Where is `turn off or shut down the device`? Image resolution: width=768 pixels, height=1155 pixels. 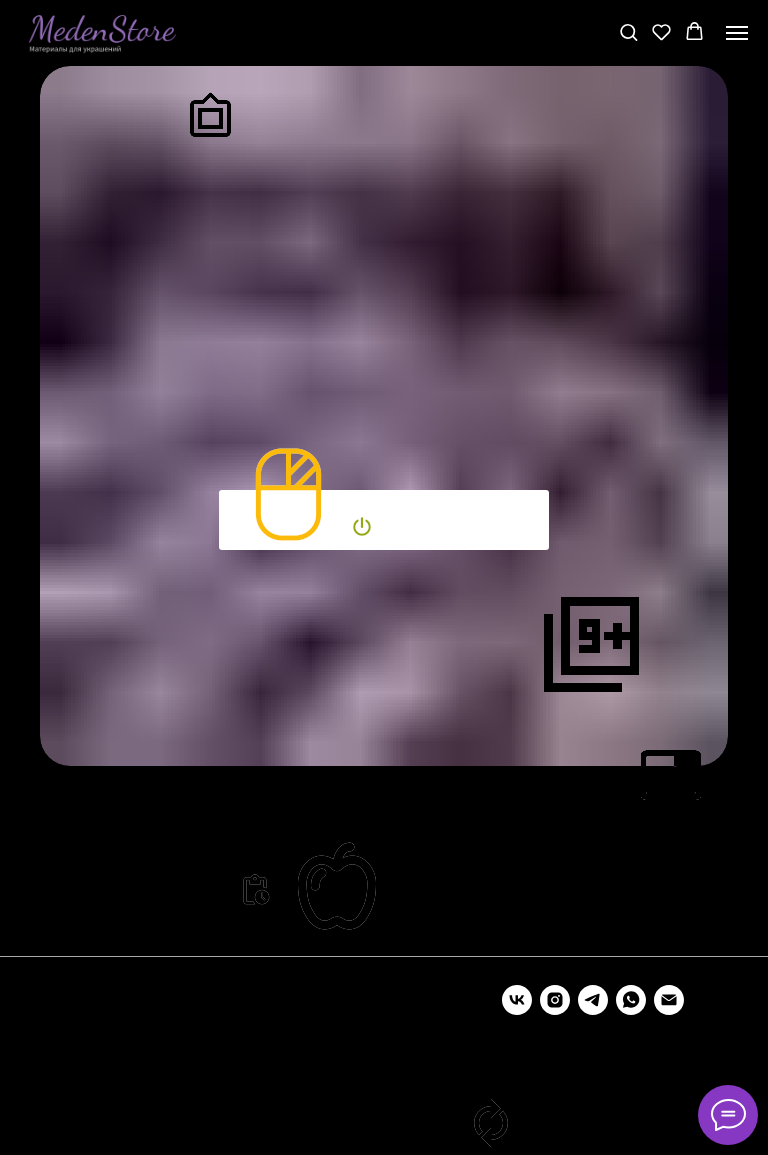 turn off or shut down the device is located at coordinates (362, 527).